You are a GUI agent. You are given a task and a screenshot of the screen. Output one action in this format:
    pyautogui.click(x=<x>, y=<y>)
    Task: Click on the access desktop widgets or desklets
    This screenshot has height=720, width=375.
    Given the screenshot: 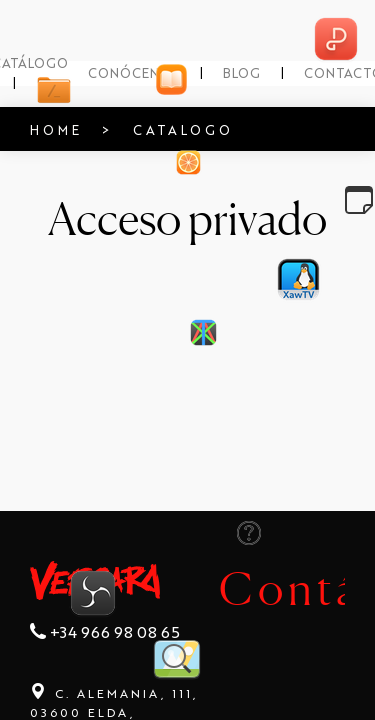 What is the action you would take?
    pyautogui.click(x=359, y=200)
    